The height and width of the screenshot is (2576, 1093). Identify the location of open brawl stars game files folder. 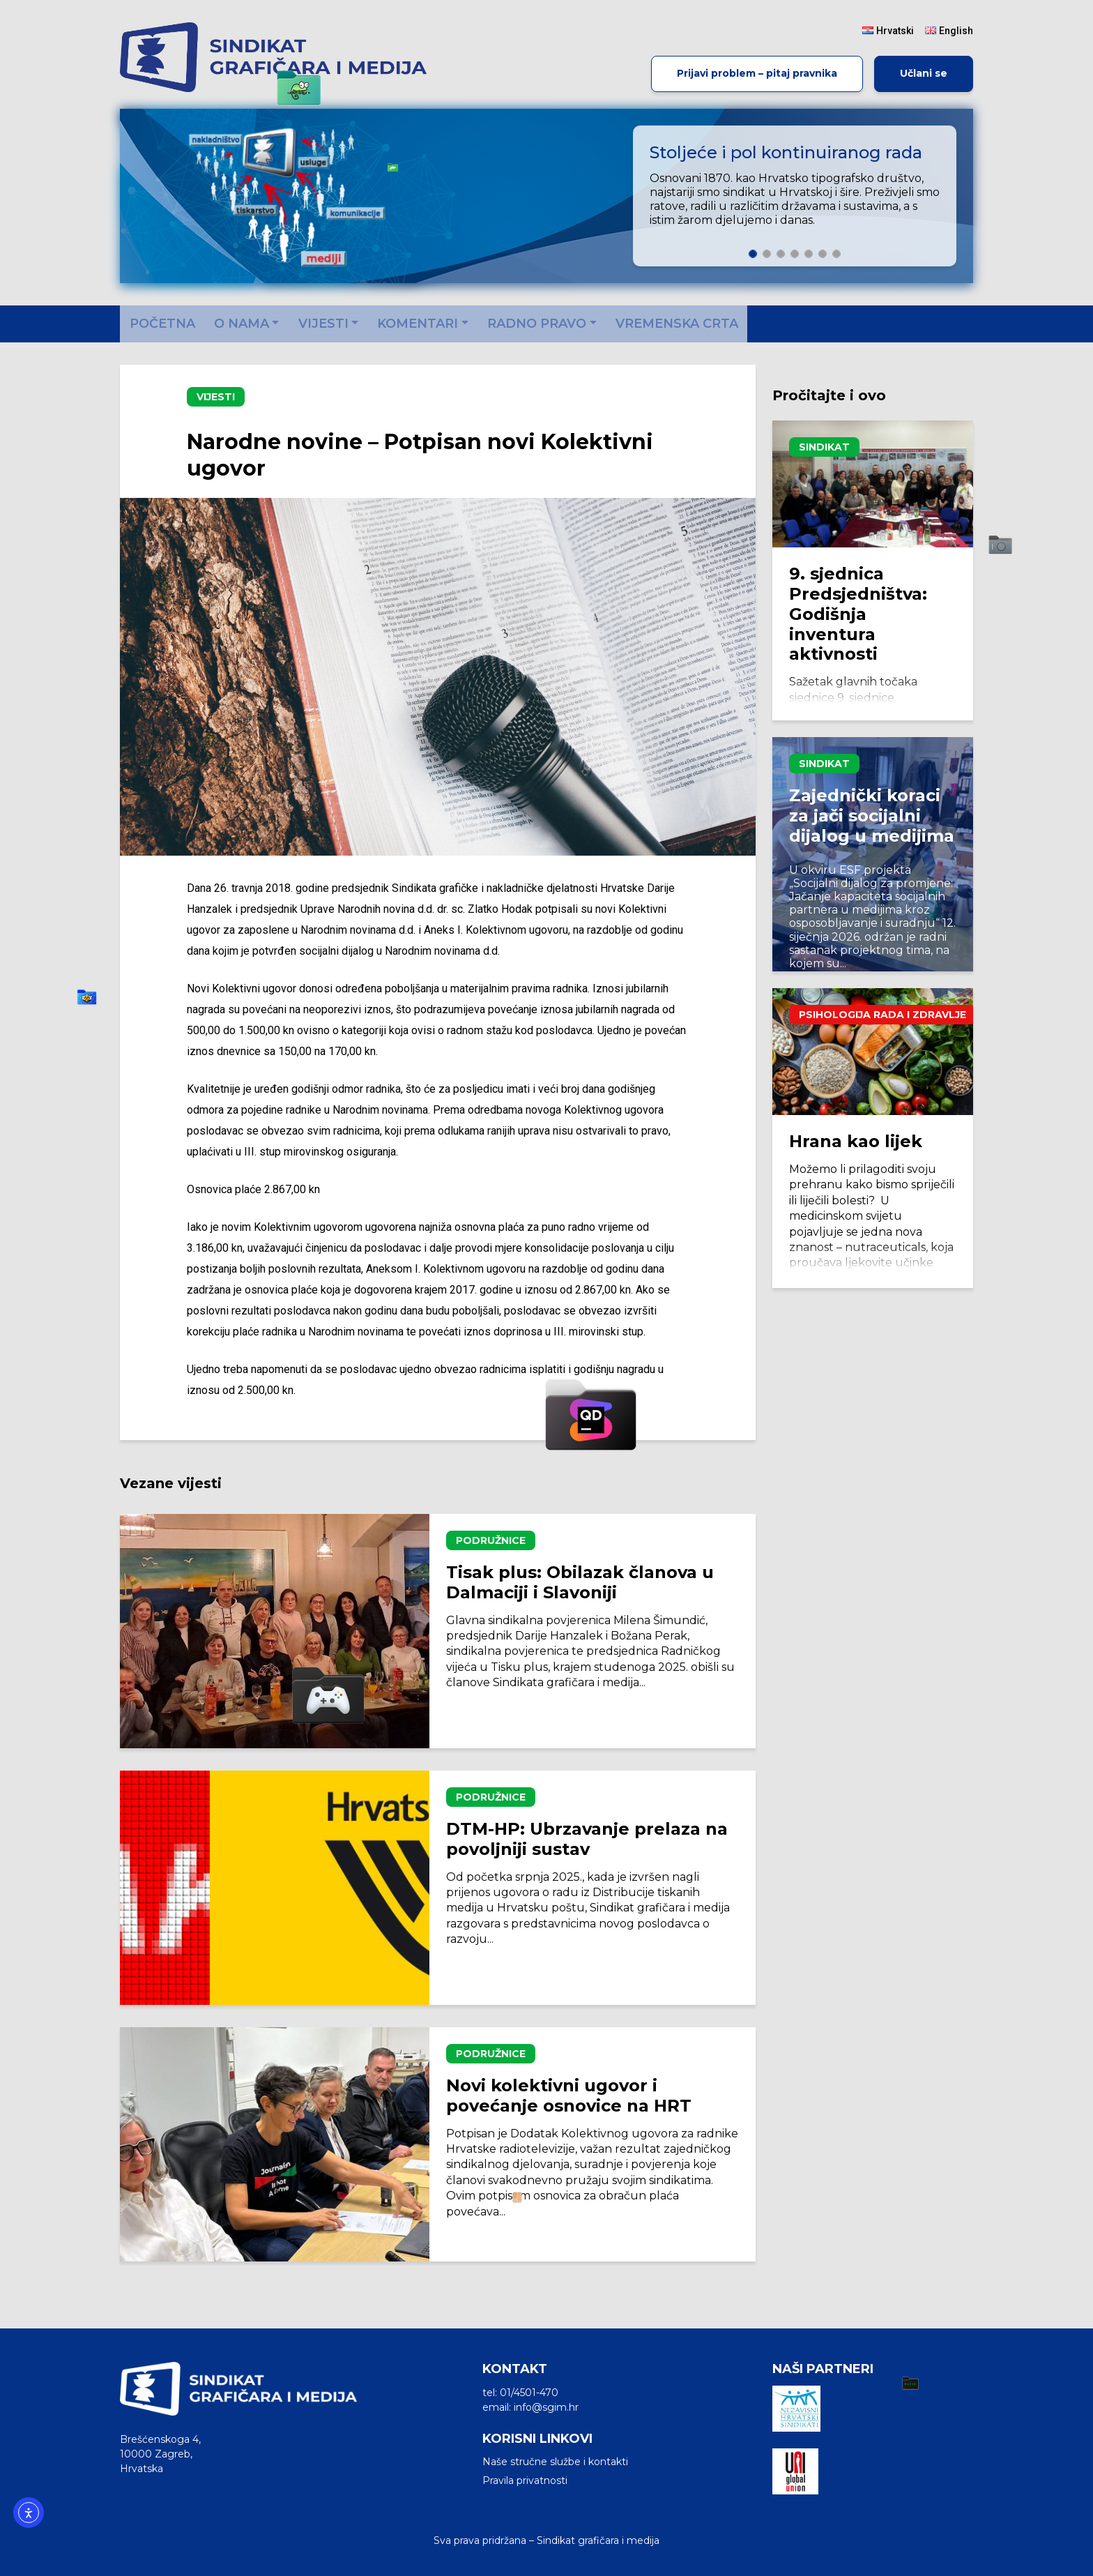
(86, 997).